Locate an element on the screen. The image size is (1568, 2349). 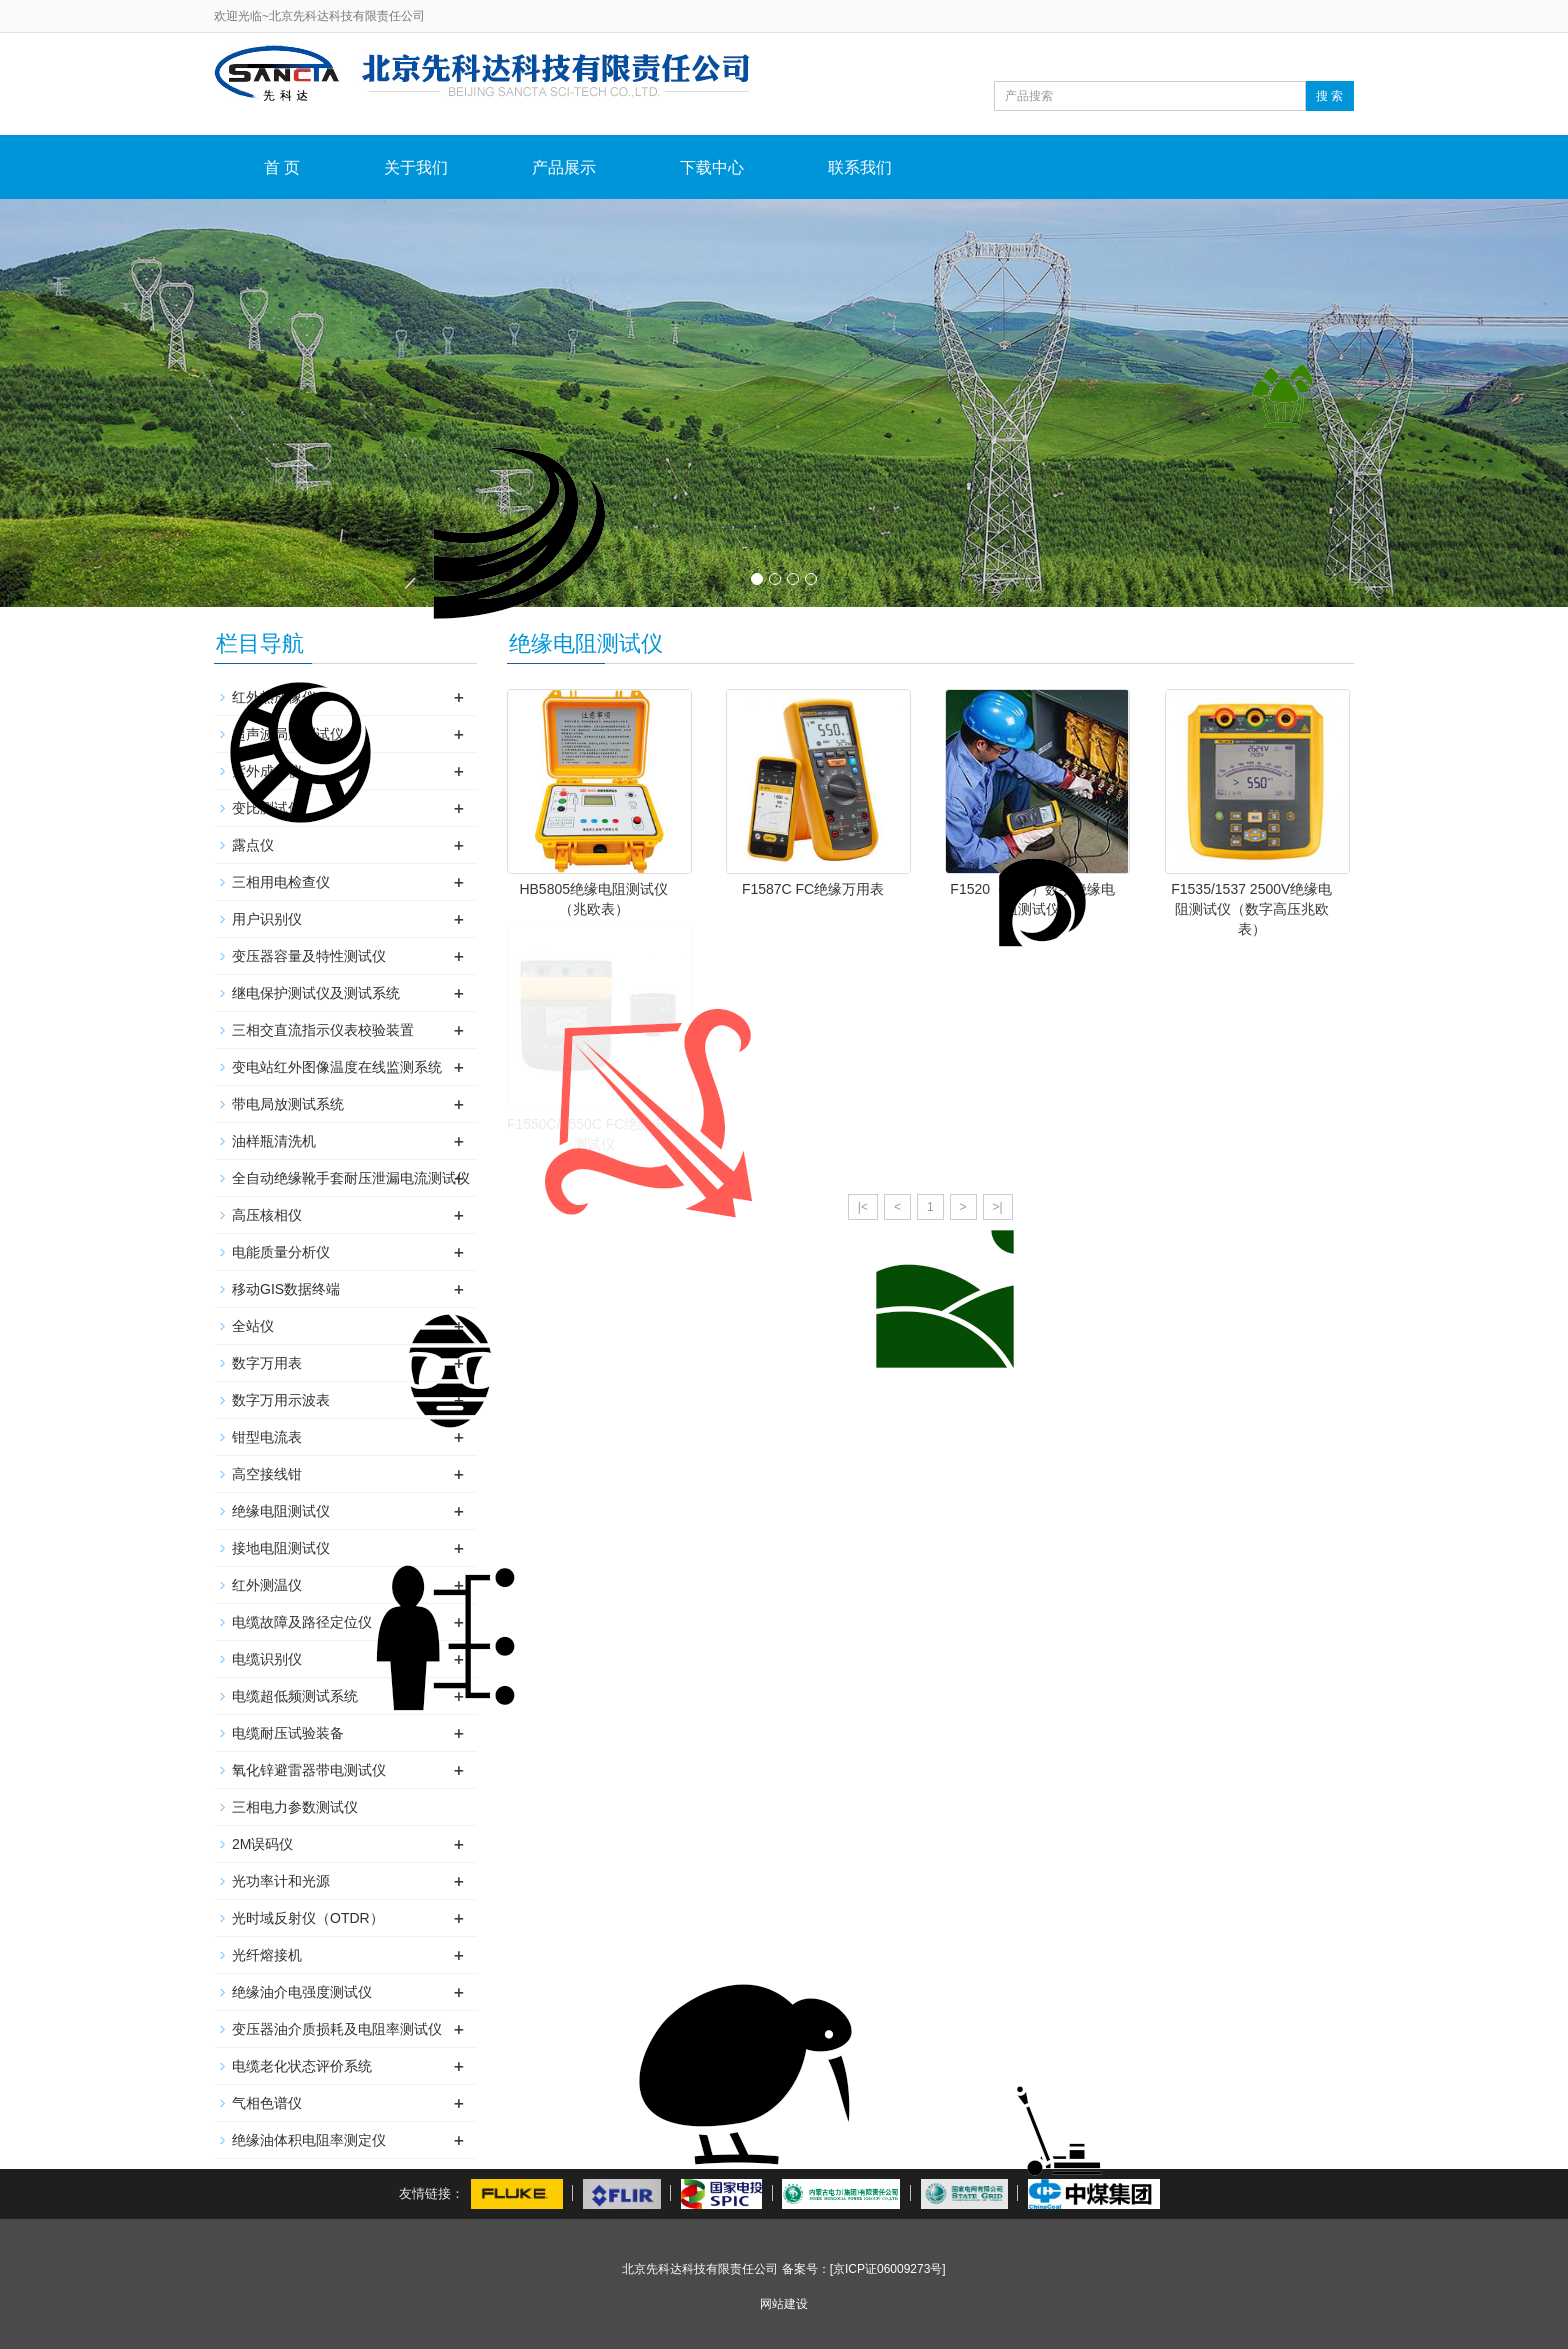
kiwi bird icon or mascot is located at coordinates (745, 2066).